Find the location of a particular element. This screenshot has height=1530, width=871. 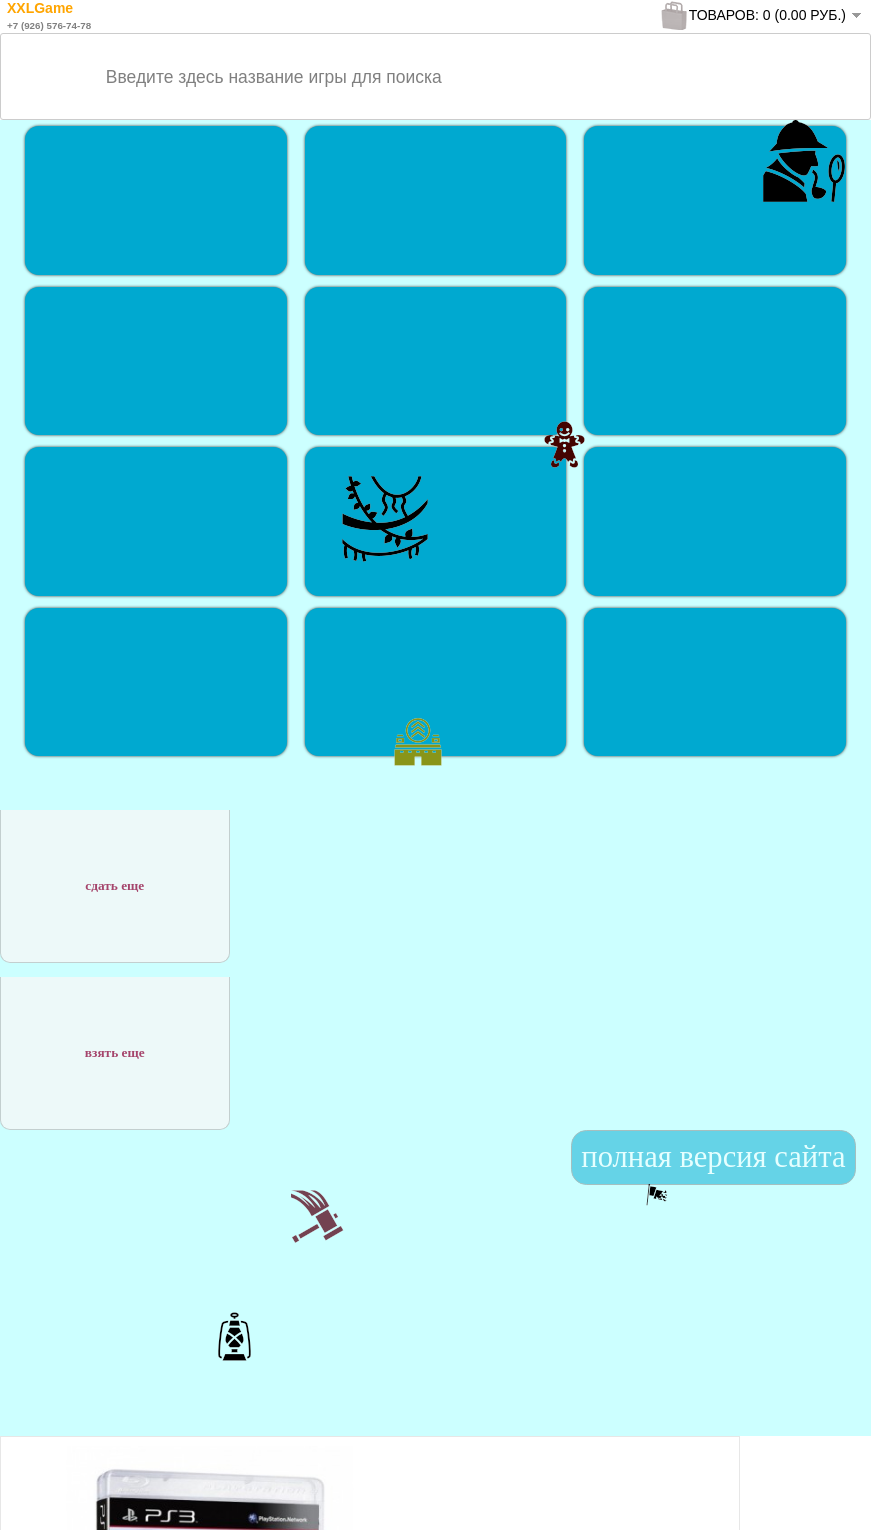

indicates a ban or moderation action is located at coordinates (317, 1217).